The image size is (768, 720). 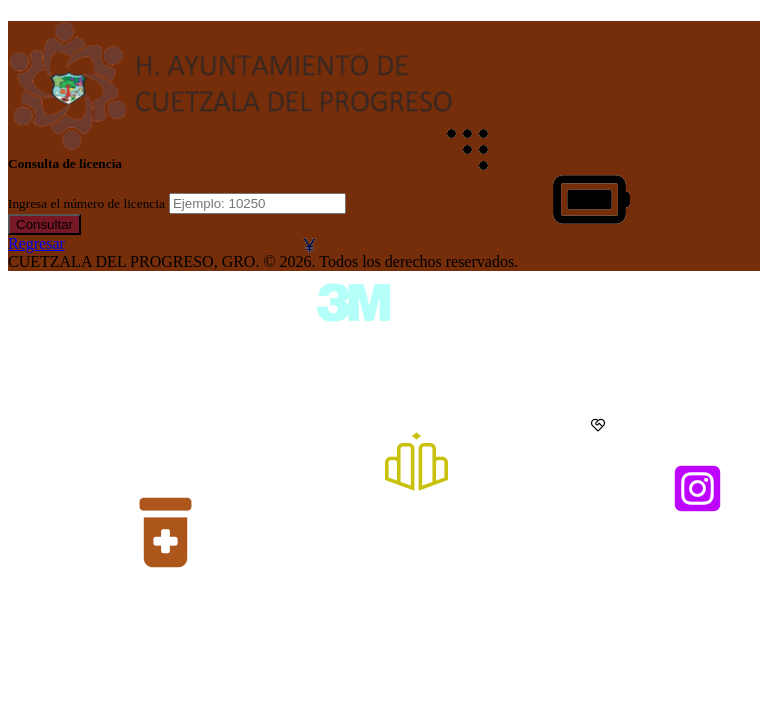 What do you see at coordinates (416, 461) in the screenshot?
I see `backbone.js framework logo` at bounding box center [416, 461].